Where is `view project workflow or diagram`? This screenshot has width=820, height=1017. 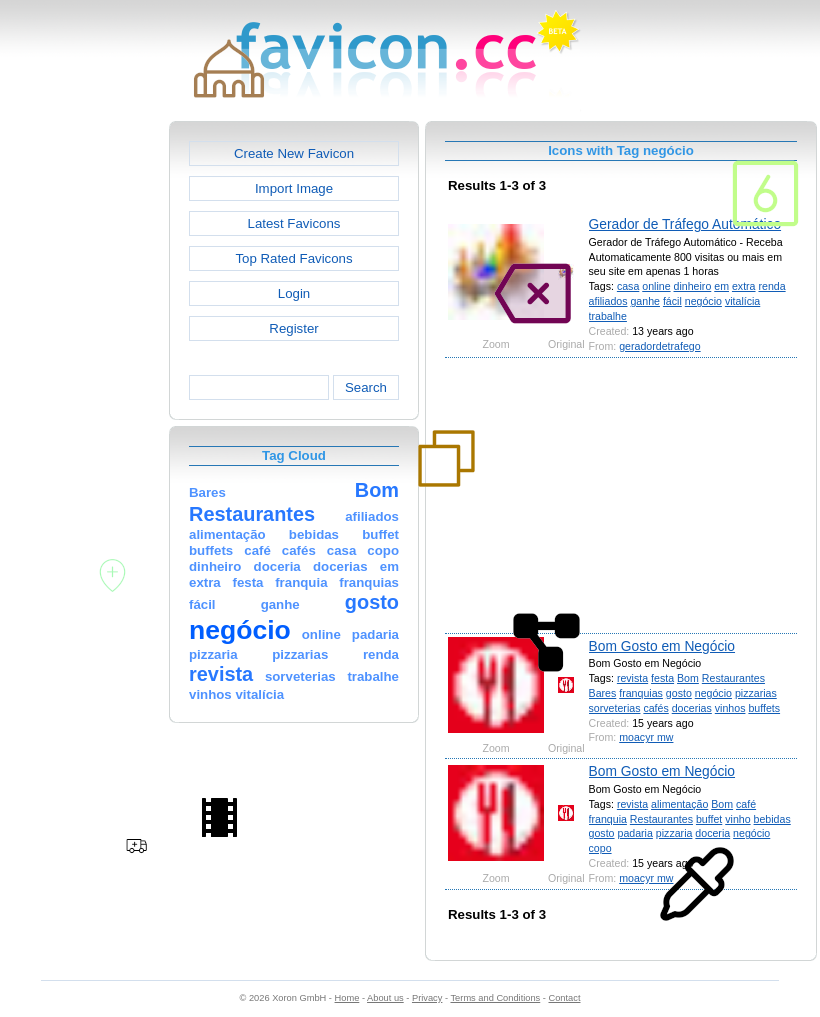
view project workflow or diagram is located at coordinates (546, 642).